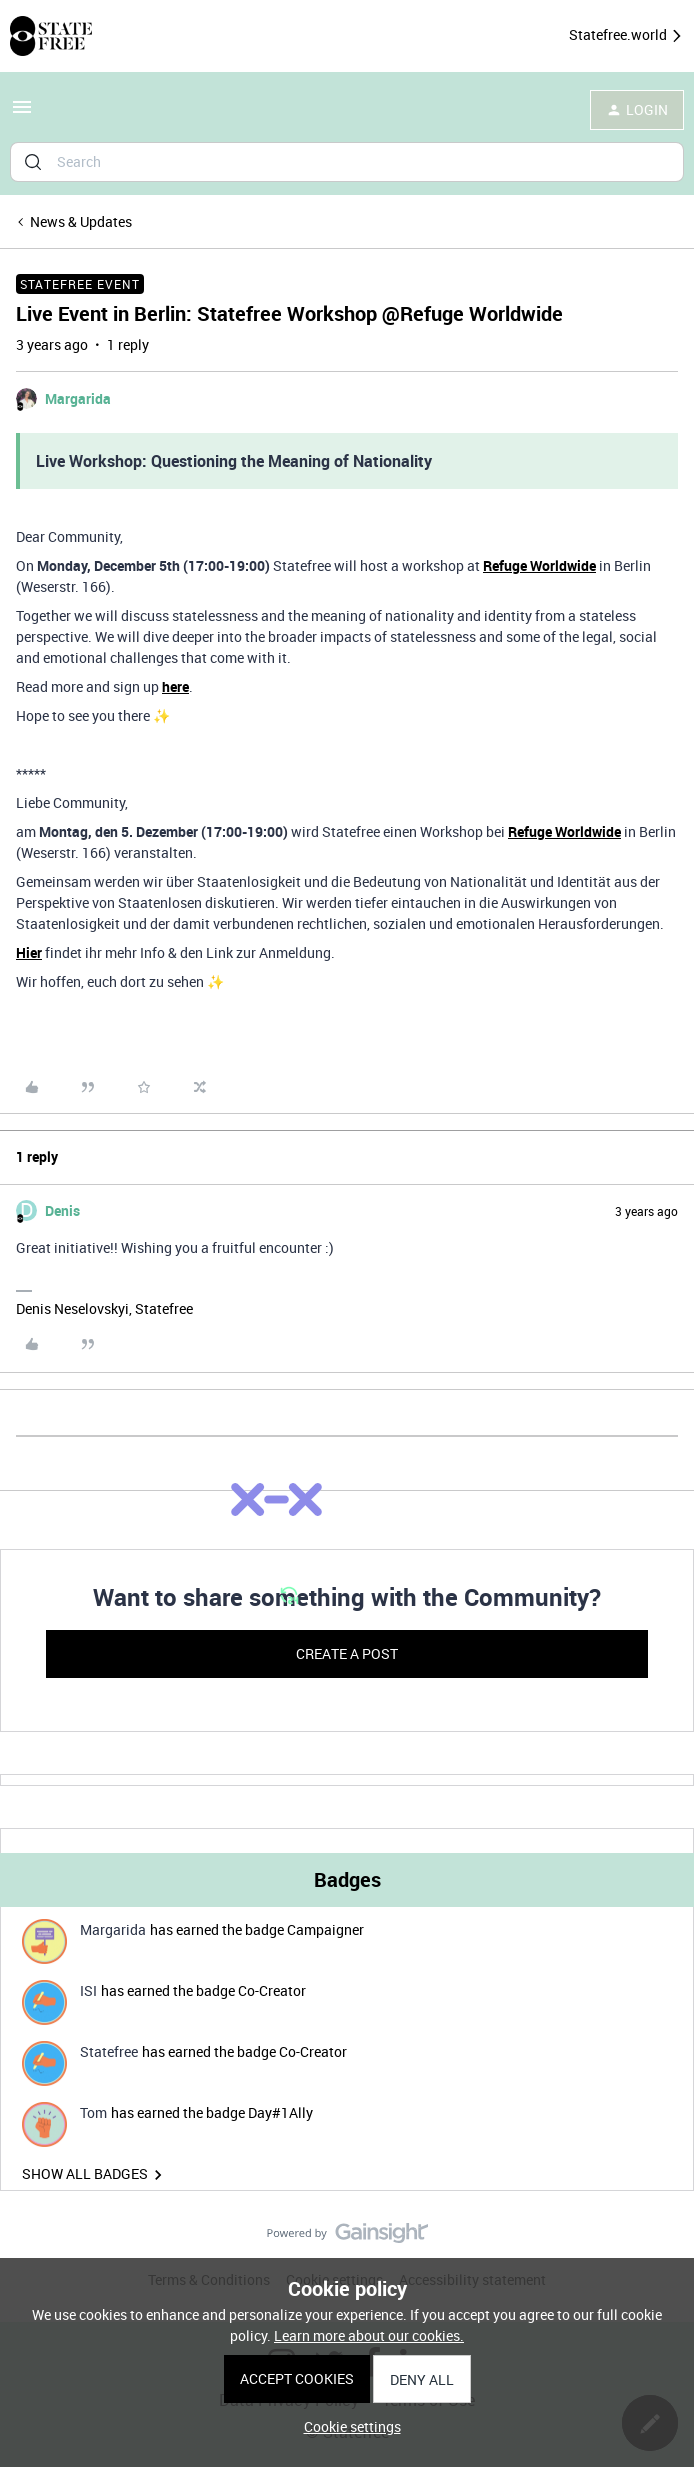  I want to click on indicates 24-hour availability or support, so click(289, 1595).